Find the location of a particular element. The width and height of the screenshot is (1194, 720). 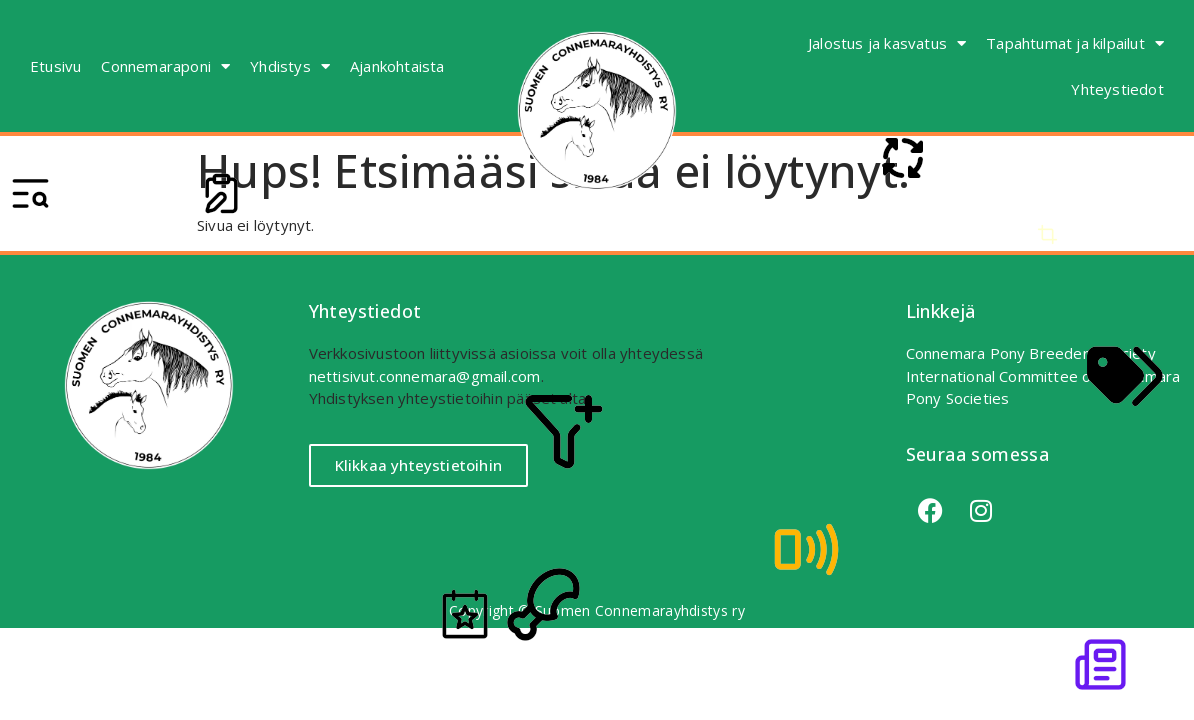

edit clipboard contents is located at coordinates (221, 193).